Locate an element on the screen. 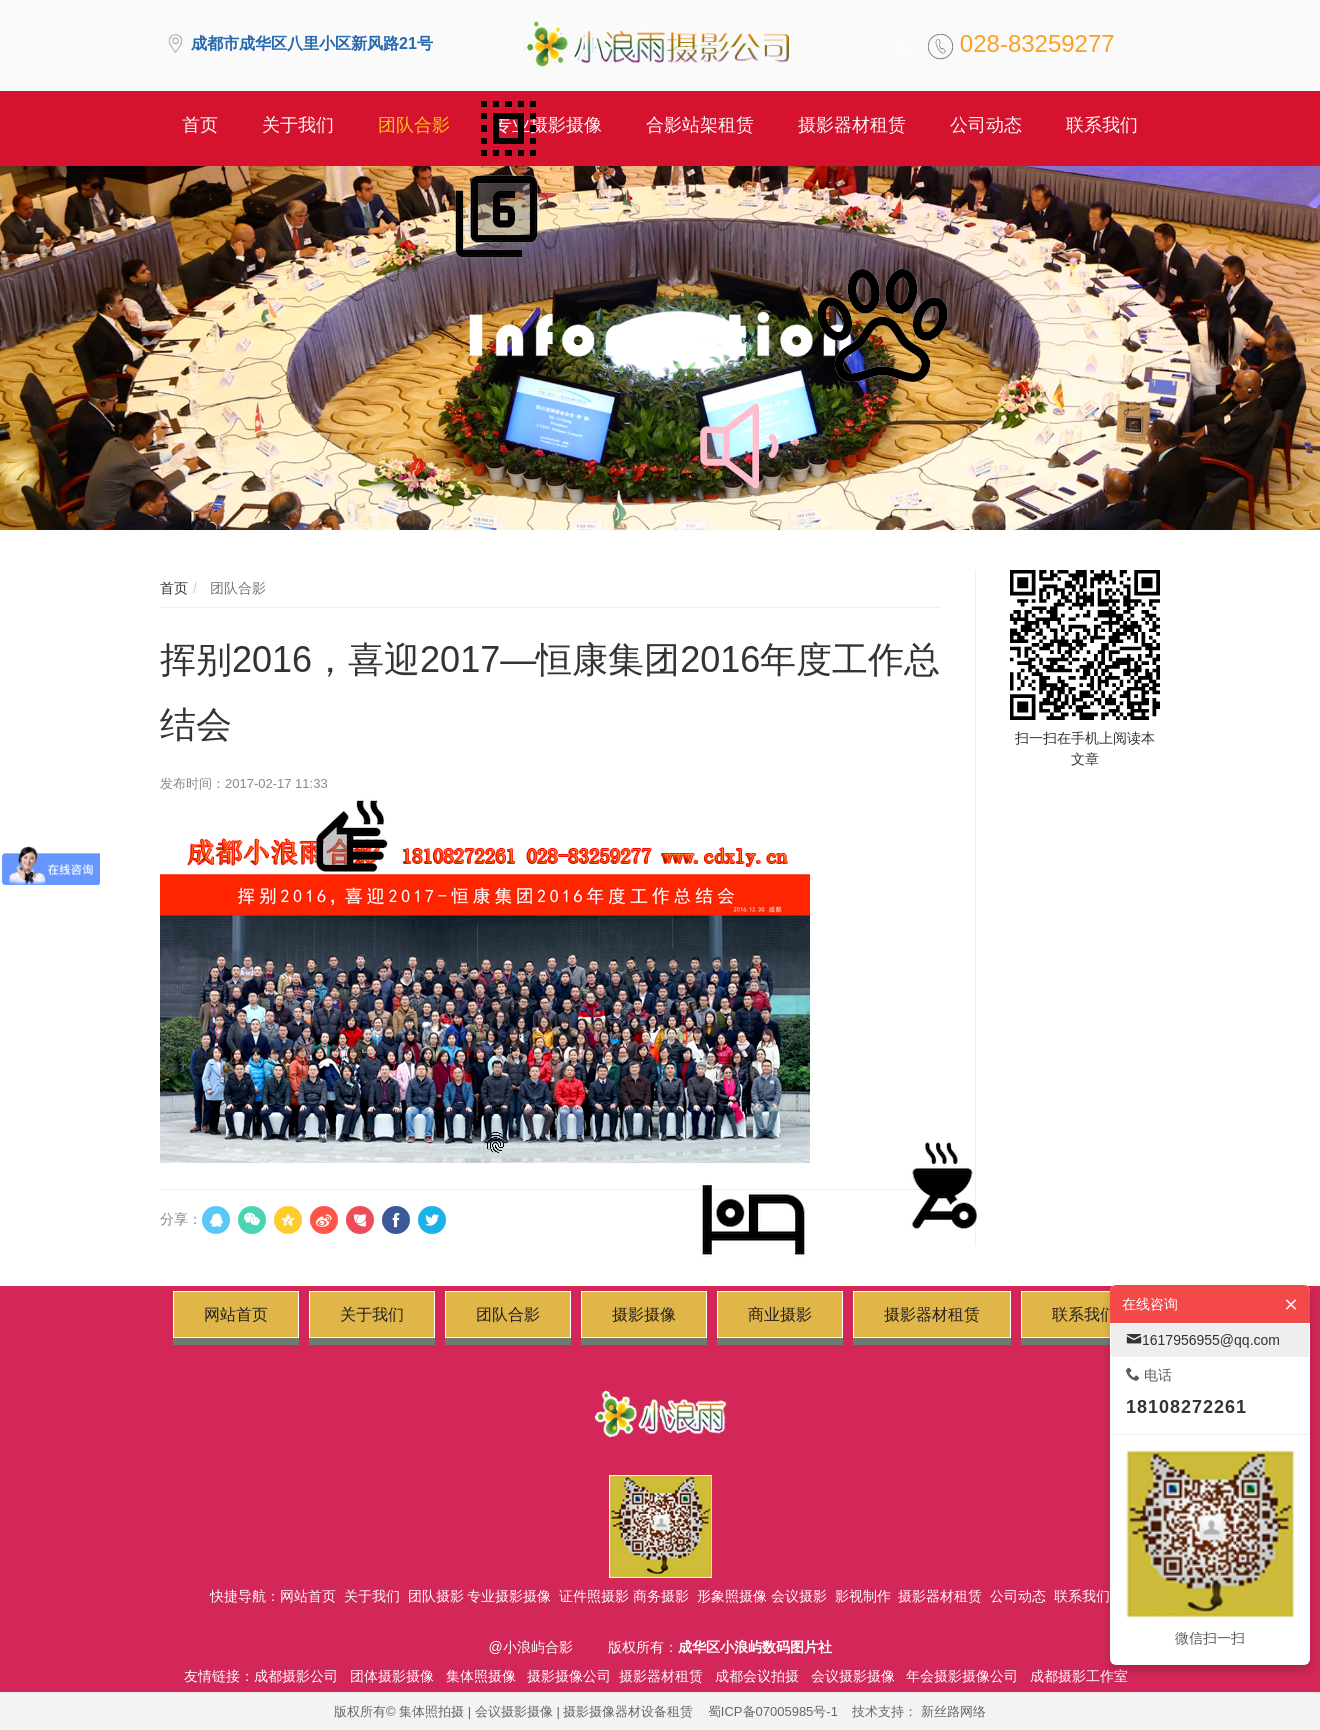 This screenshot has height=1730, width=1320. find nearby hotels or accommodation is located at coordinates (753, 1217).